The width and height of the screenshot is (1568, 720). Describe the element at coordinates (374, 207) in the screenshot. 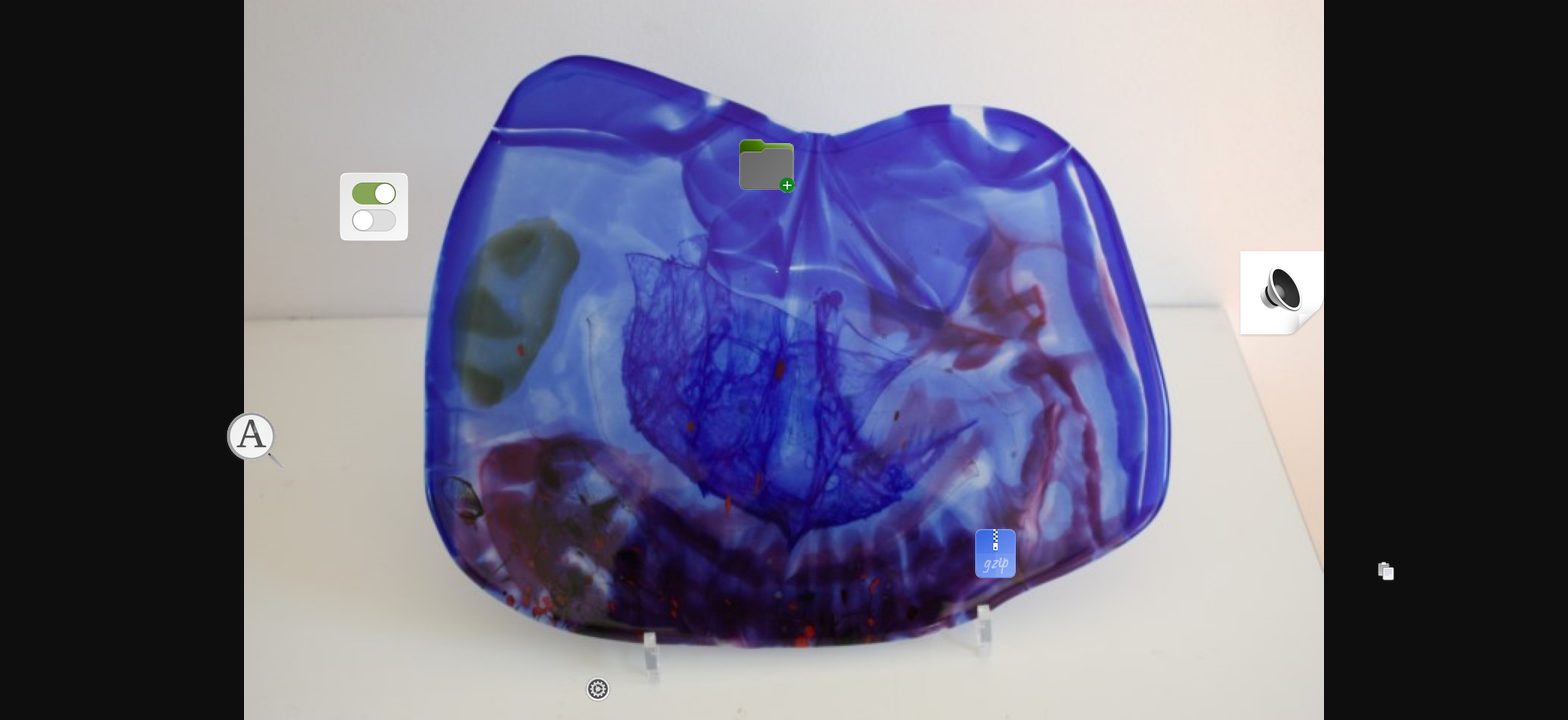

I see `open system tweaks or settings customization` at that location.